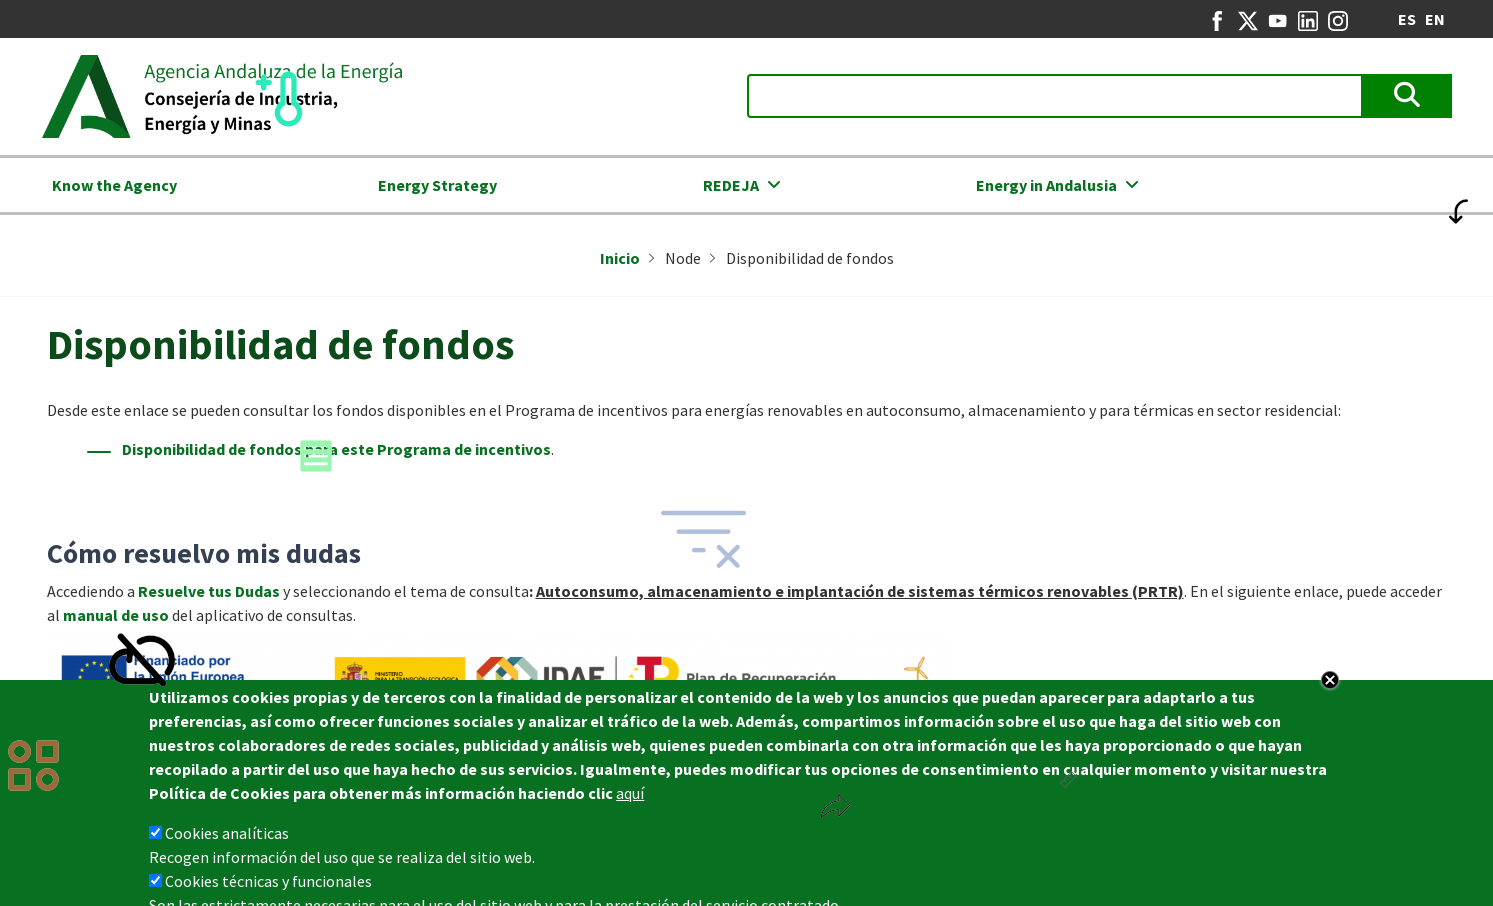 This screenshot has width=1493, height=906. Describe the element at coordinates (835, 807) in the screenshot. I see `share this content` at that location.